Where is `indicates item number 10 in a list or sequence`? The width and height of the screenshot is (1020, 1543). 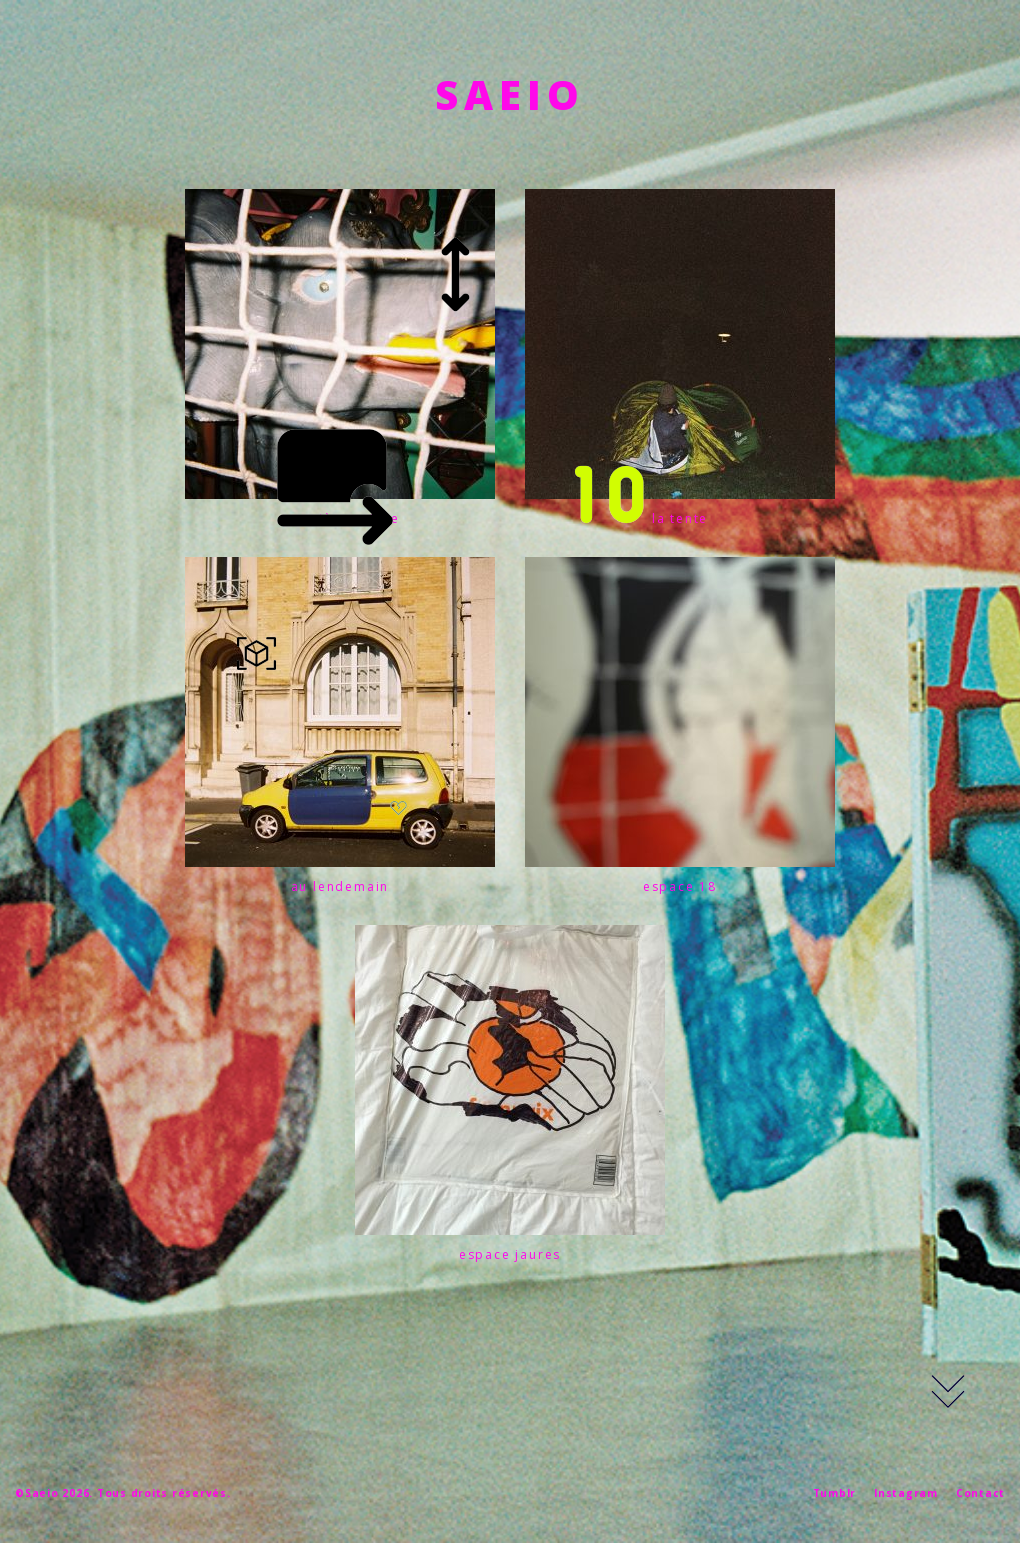
indicates item number 10 in a list or sequence is located at coordinates (603, 494).